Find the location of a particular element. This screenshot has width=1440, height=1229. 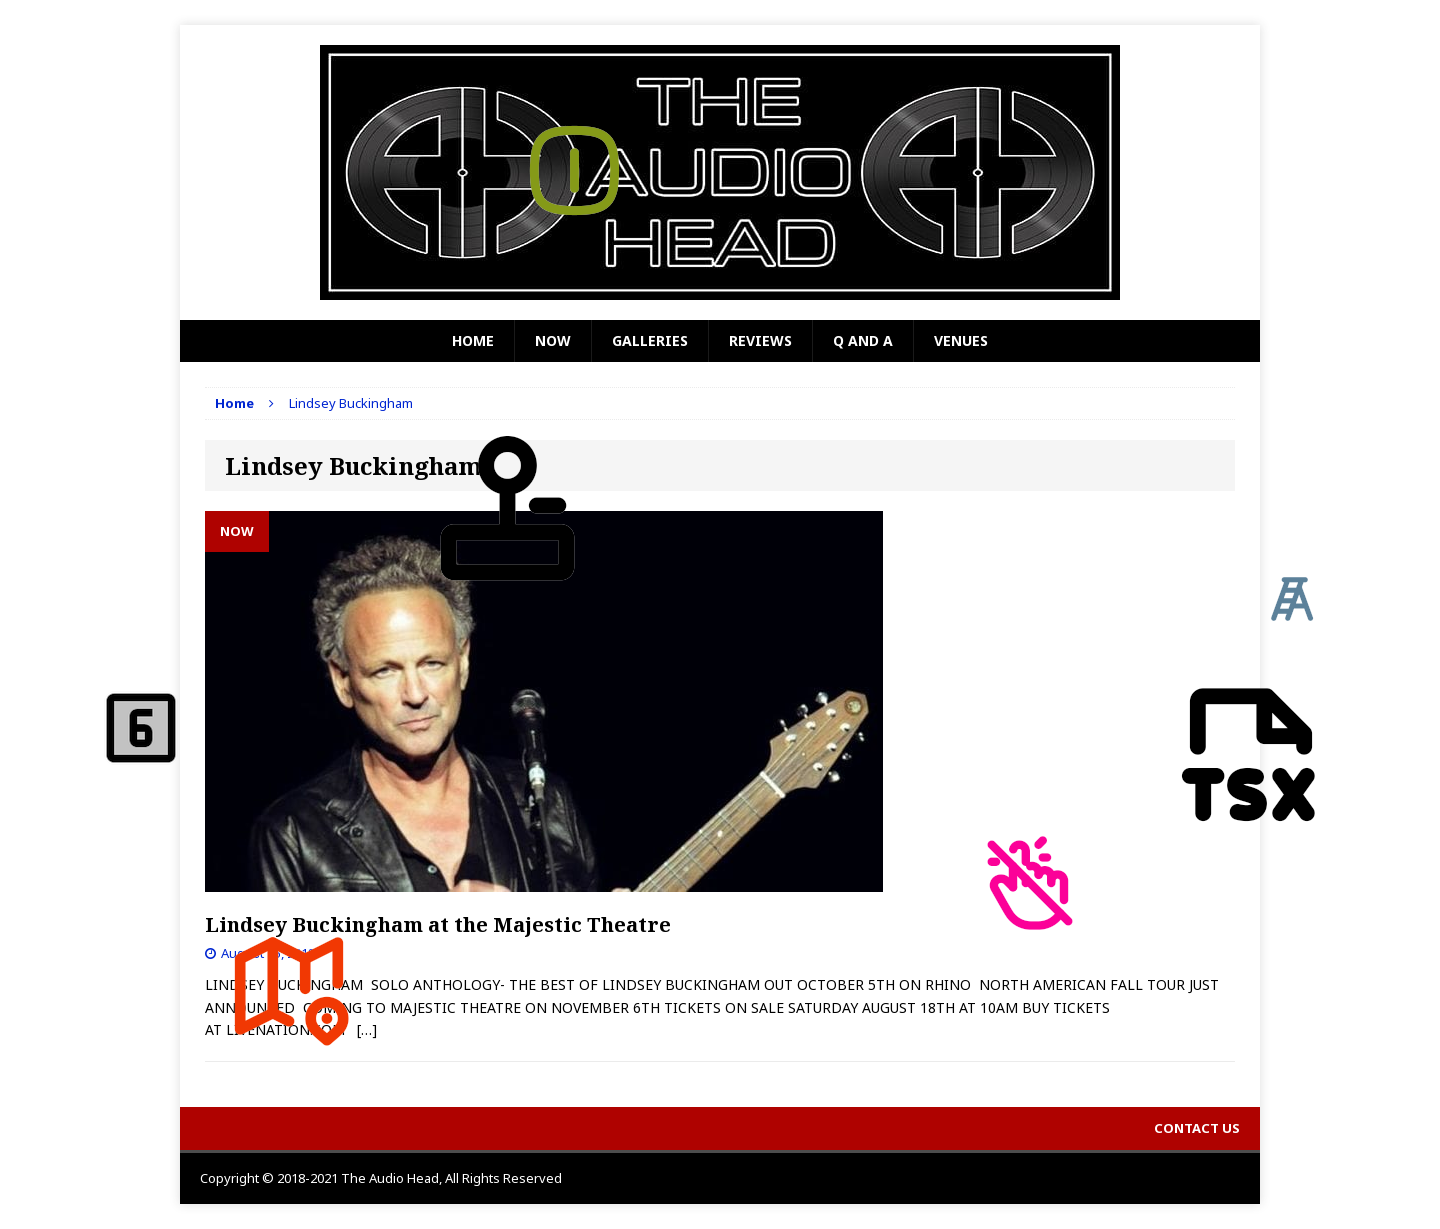

indicates a TypeScript React (.tsx) file is located at coordinates (1251, 760).